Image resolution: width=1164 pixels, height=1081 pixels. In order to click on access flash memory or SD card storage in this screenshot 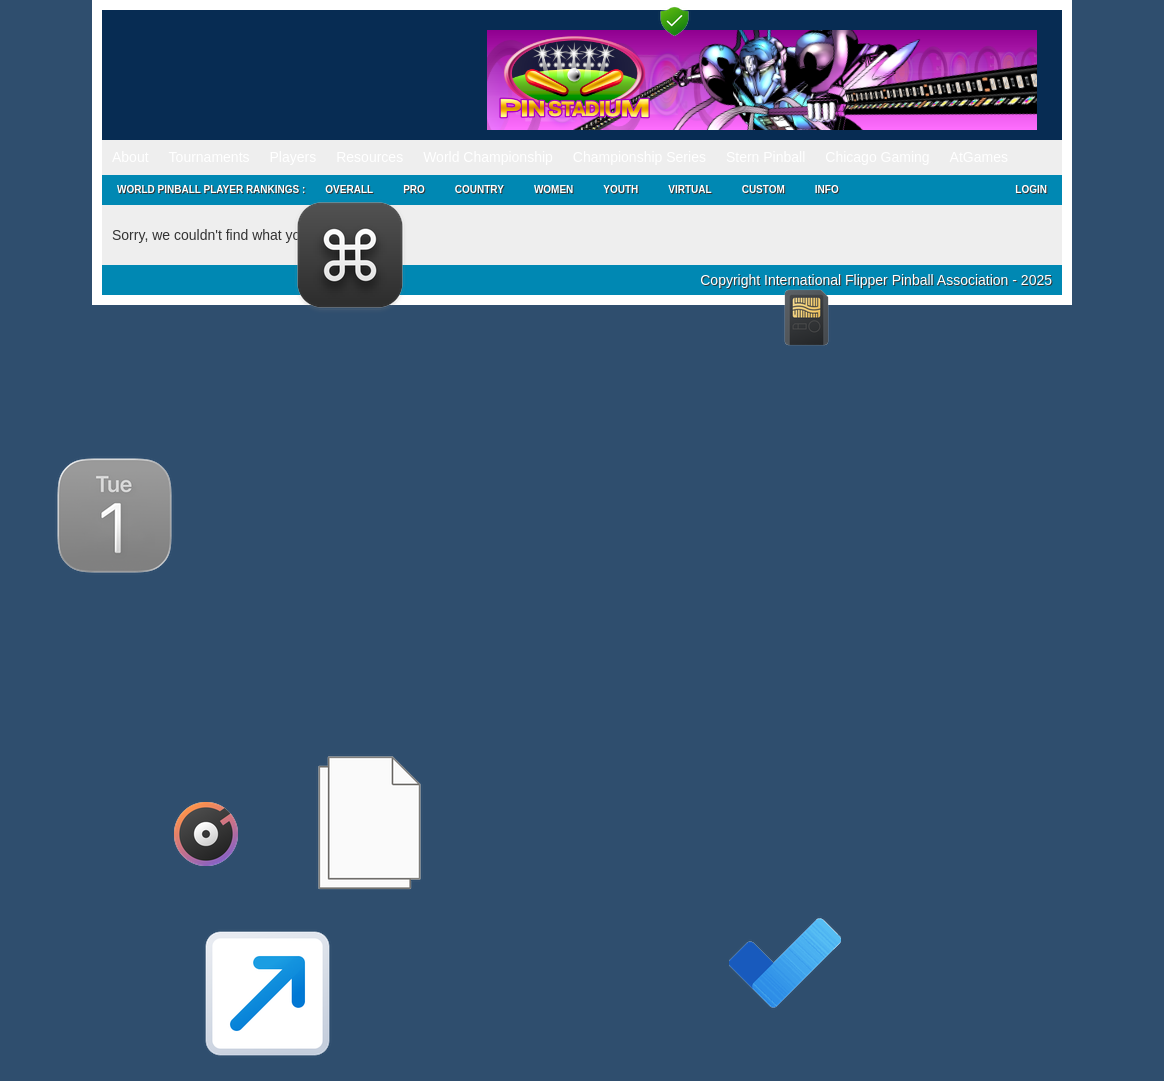, I will do `click(806, 317)`.